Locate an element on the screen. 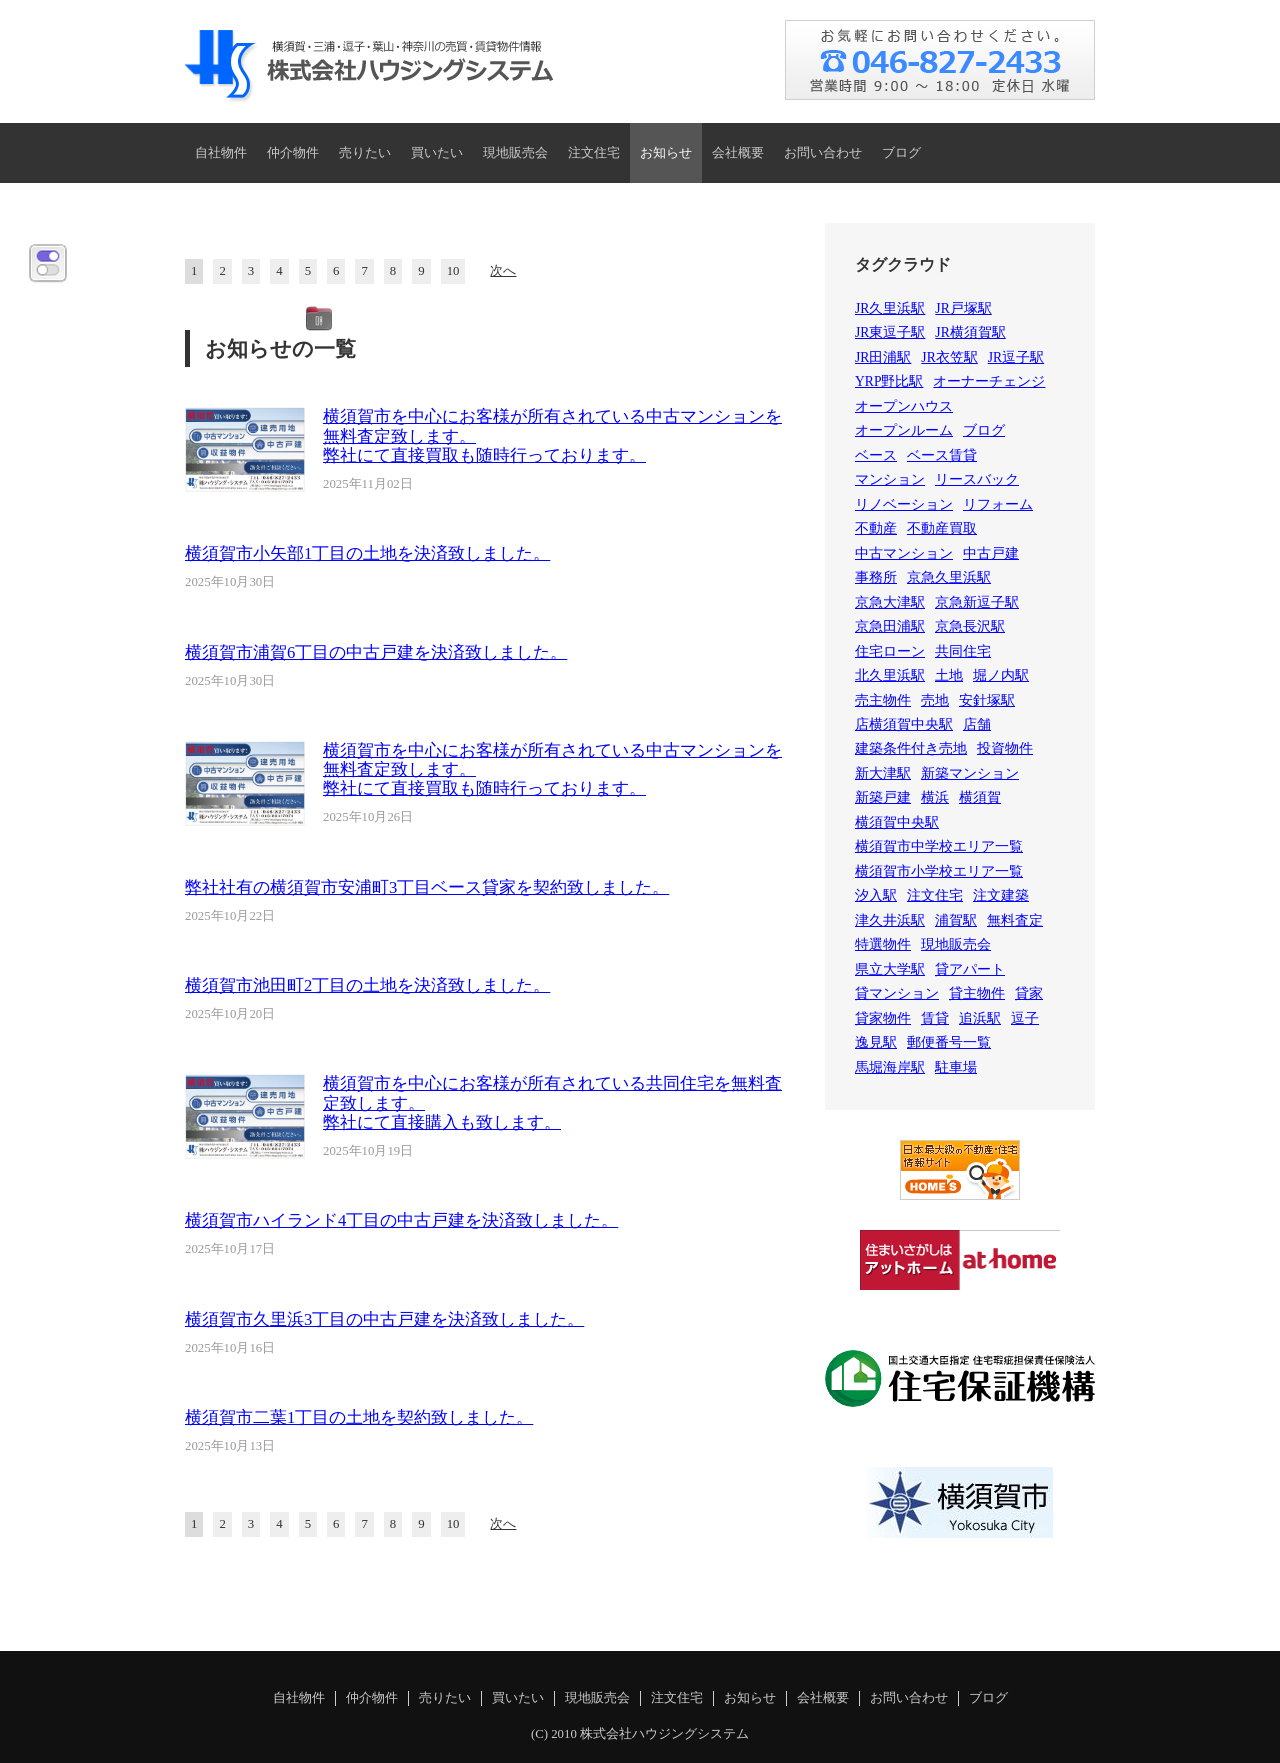 The image size is (1280, 1763). open system settings or preferences is located at coordinates (48, 263).